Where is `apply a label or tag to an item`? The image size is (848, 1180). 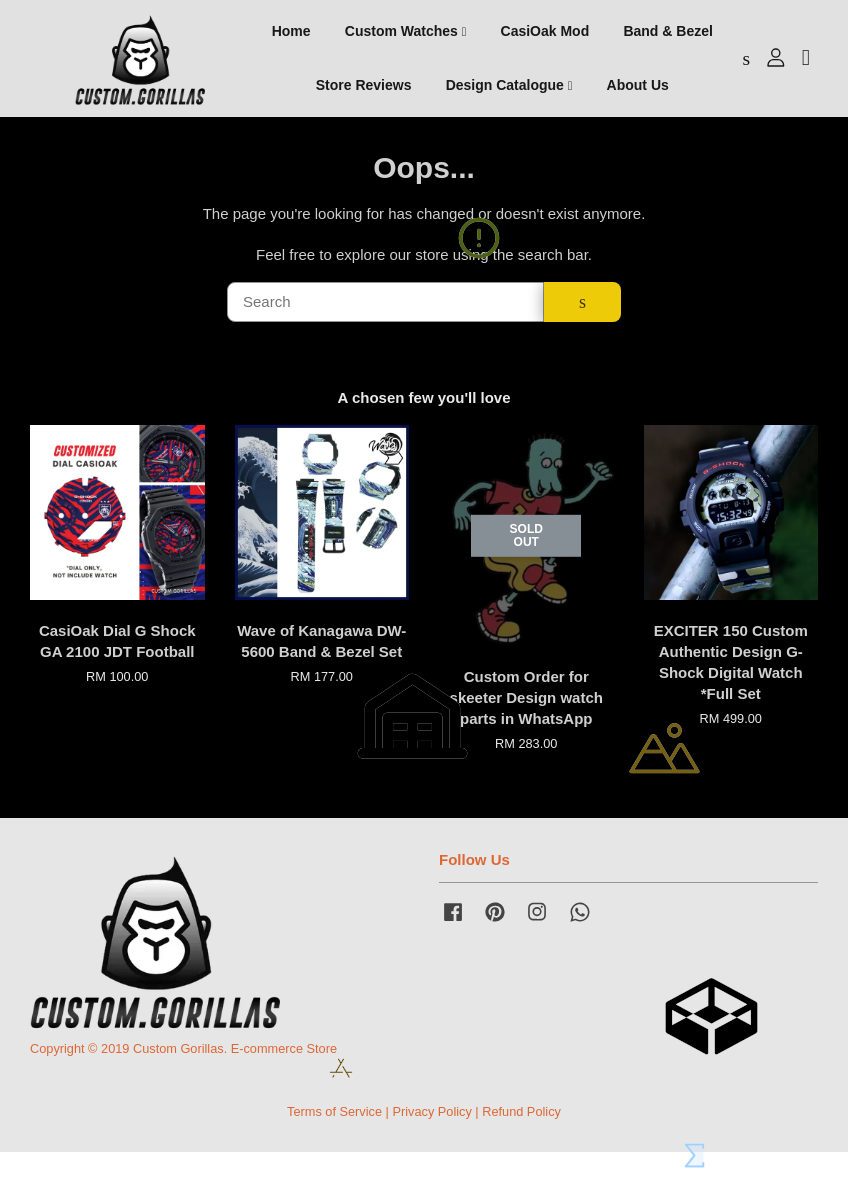
apply a label or tag to an item is located at coordinates (393, 458).